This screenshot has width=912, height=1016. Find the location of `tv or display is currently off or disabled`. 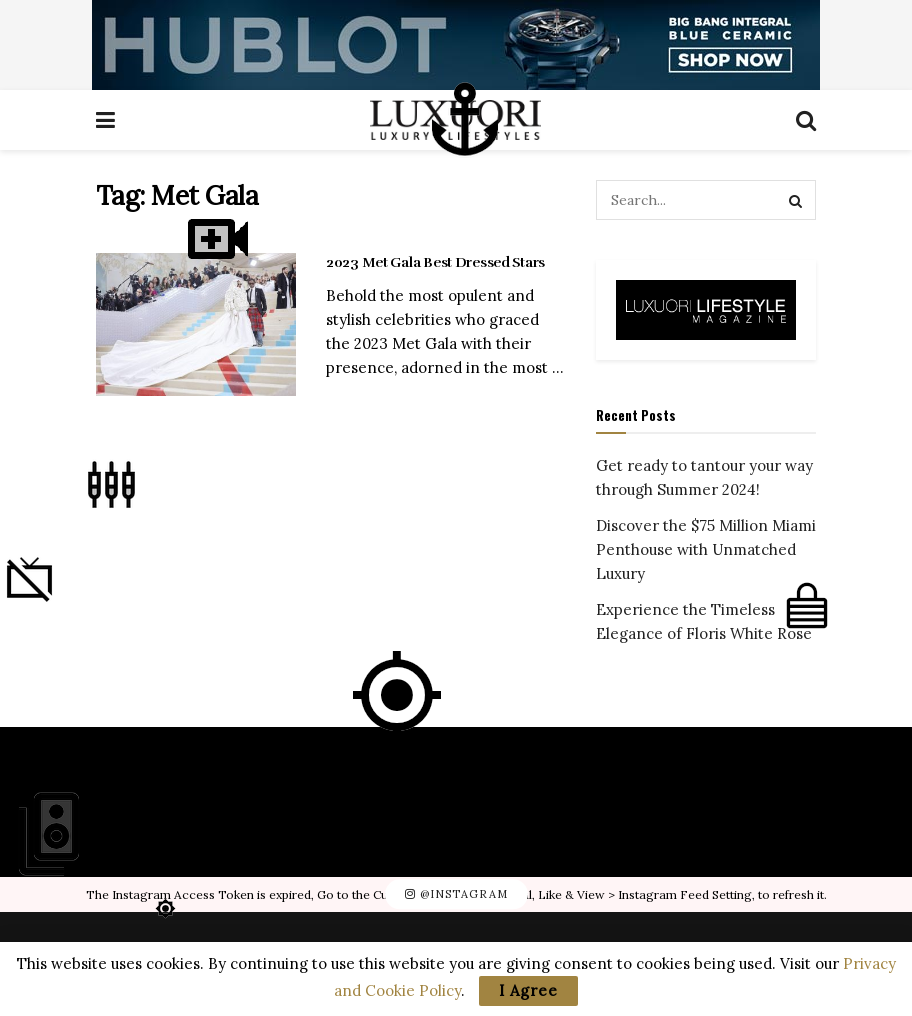

tv or display is currently off or disabled is located at coordinates (29, 579).